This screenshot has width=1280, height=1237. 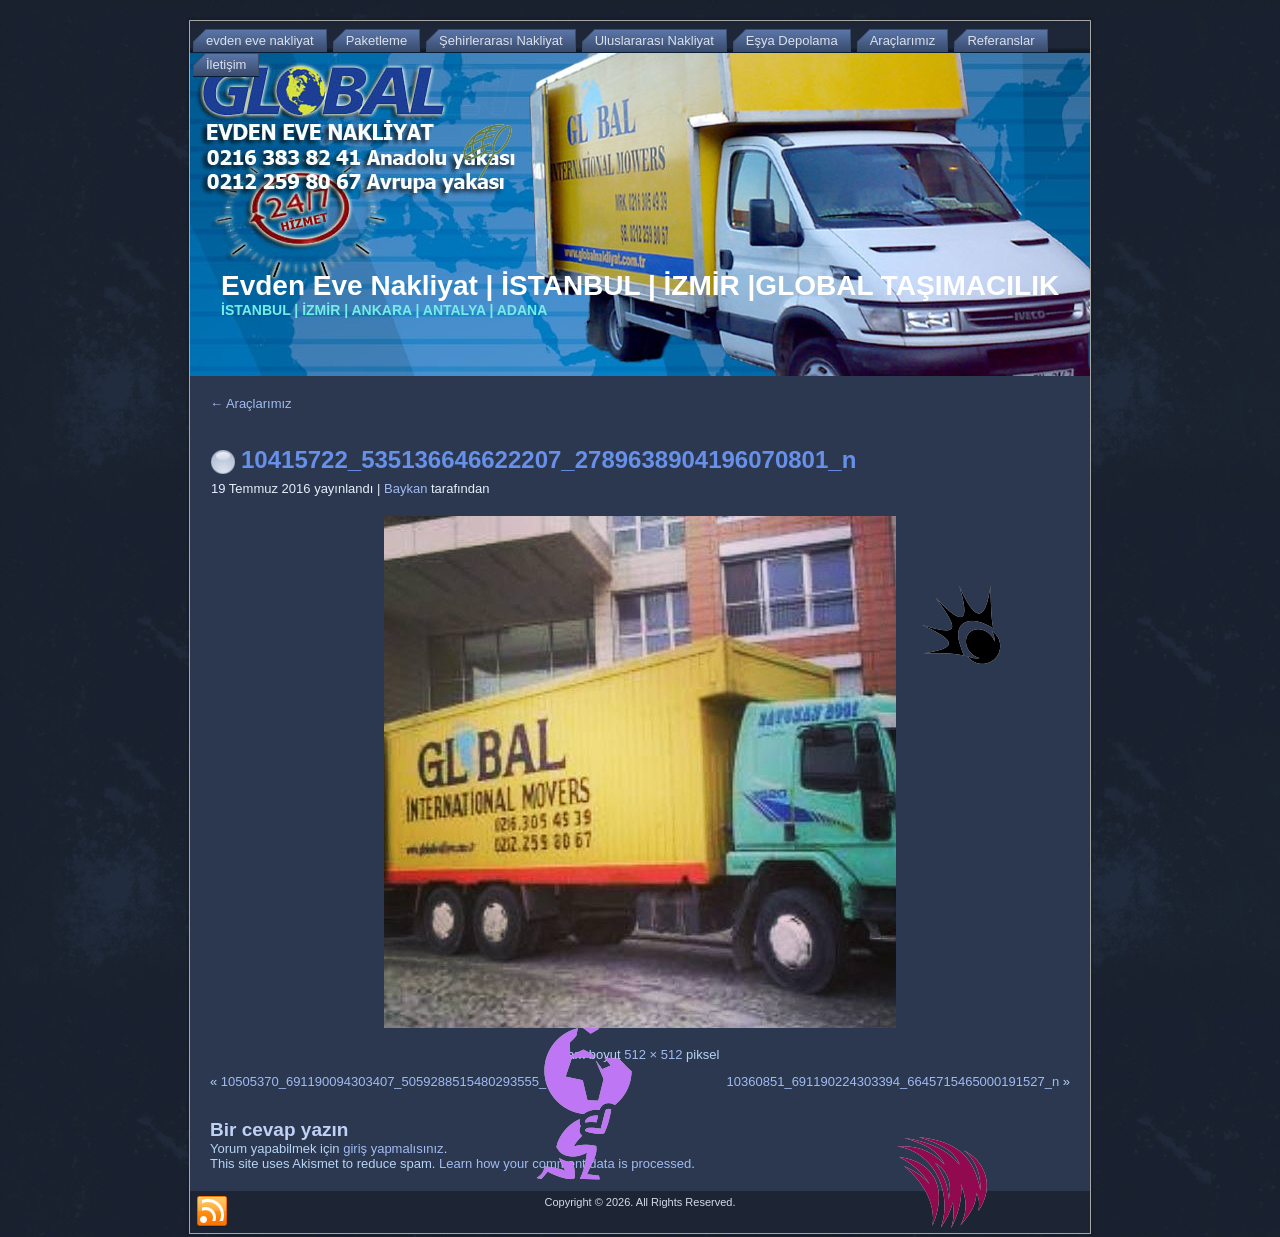 I want to click on catch bugs or insects in a game, so click(x=487, y=151).